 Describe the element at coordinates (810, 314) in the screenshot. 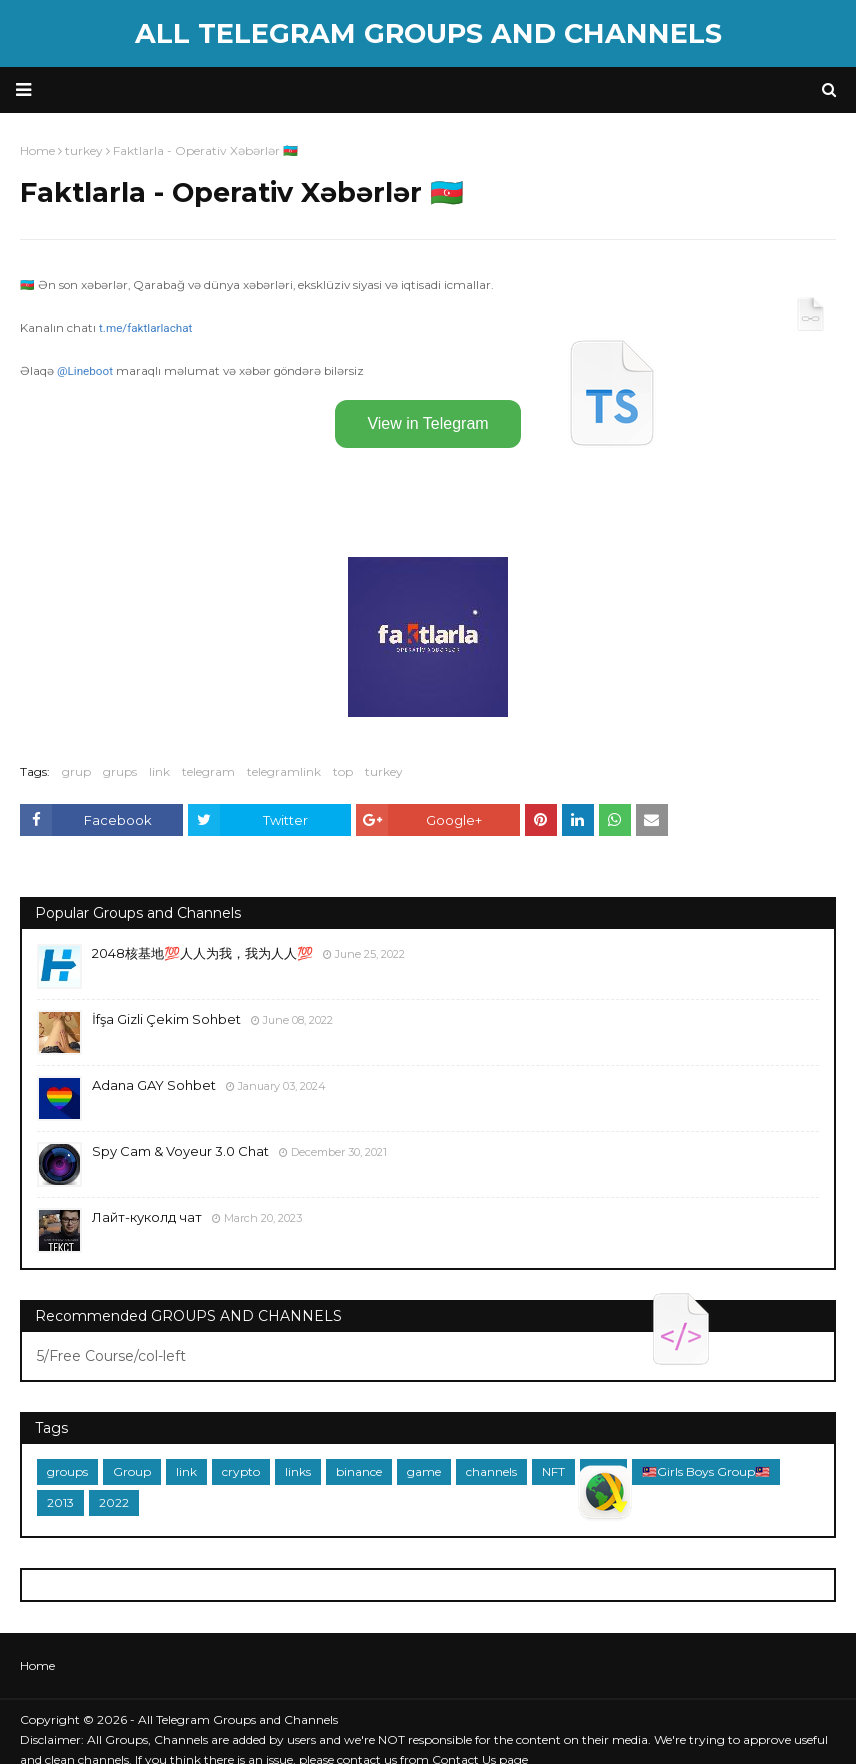

I see `a windows shortcut file (.lnk)` at that location.